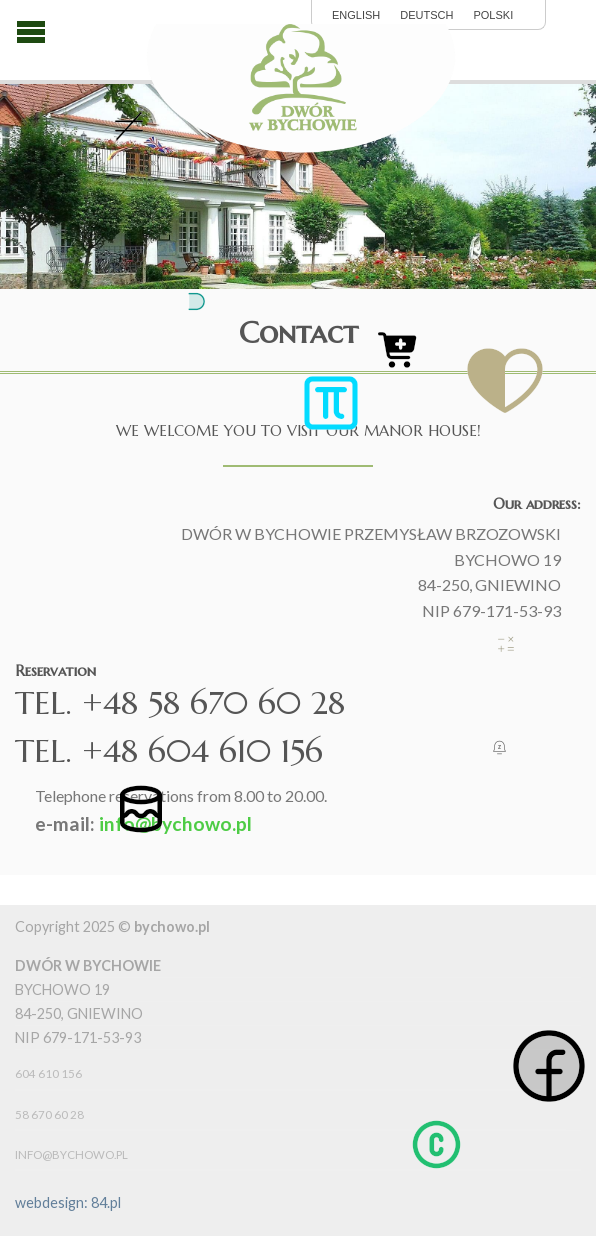 This screenshot has width=596, height=1236. Describe the element at coordinates (331, 403) in the screenshot. I see `access mathematical constants or formulas` at that location.